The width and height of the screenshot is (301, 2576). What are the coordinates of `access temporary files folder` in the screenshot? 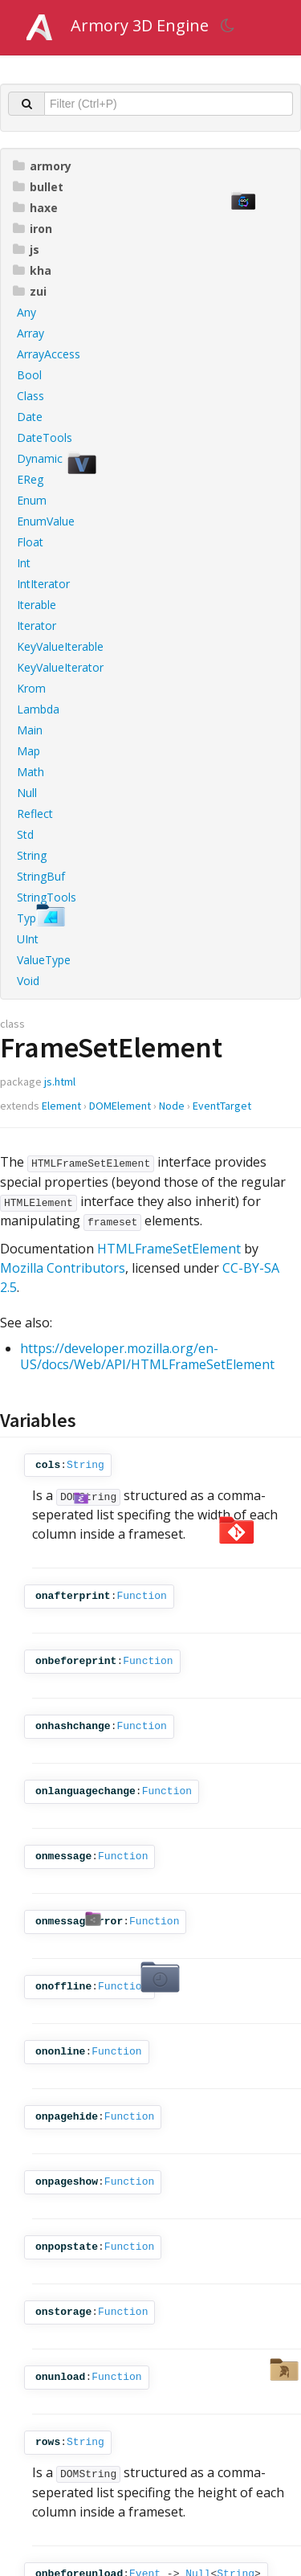 It's located at (160, 1977).